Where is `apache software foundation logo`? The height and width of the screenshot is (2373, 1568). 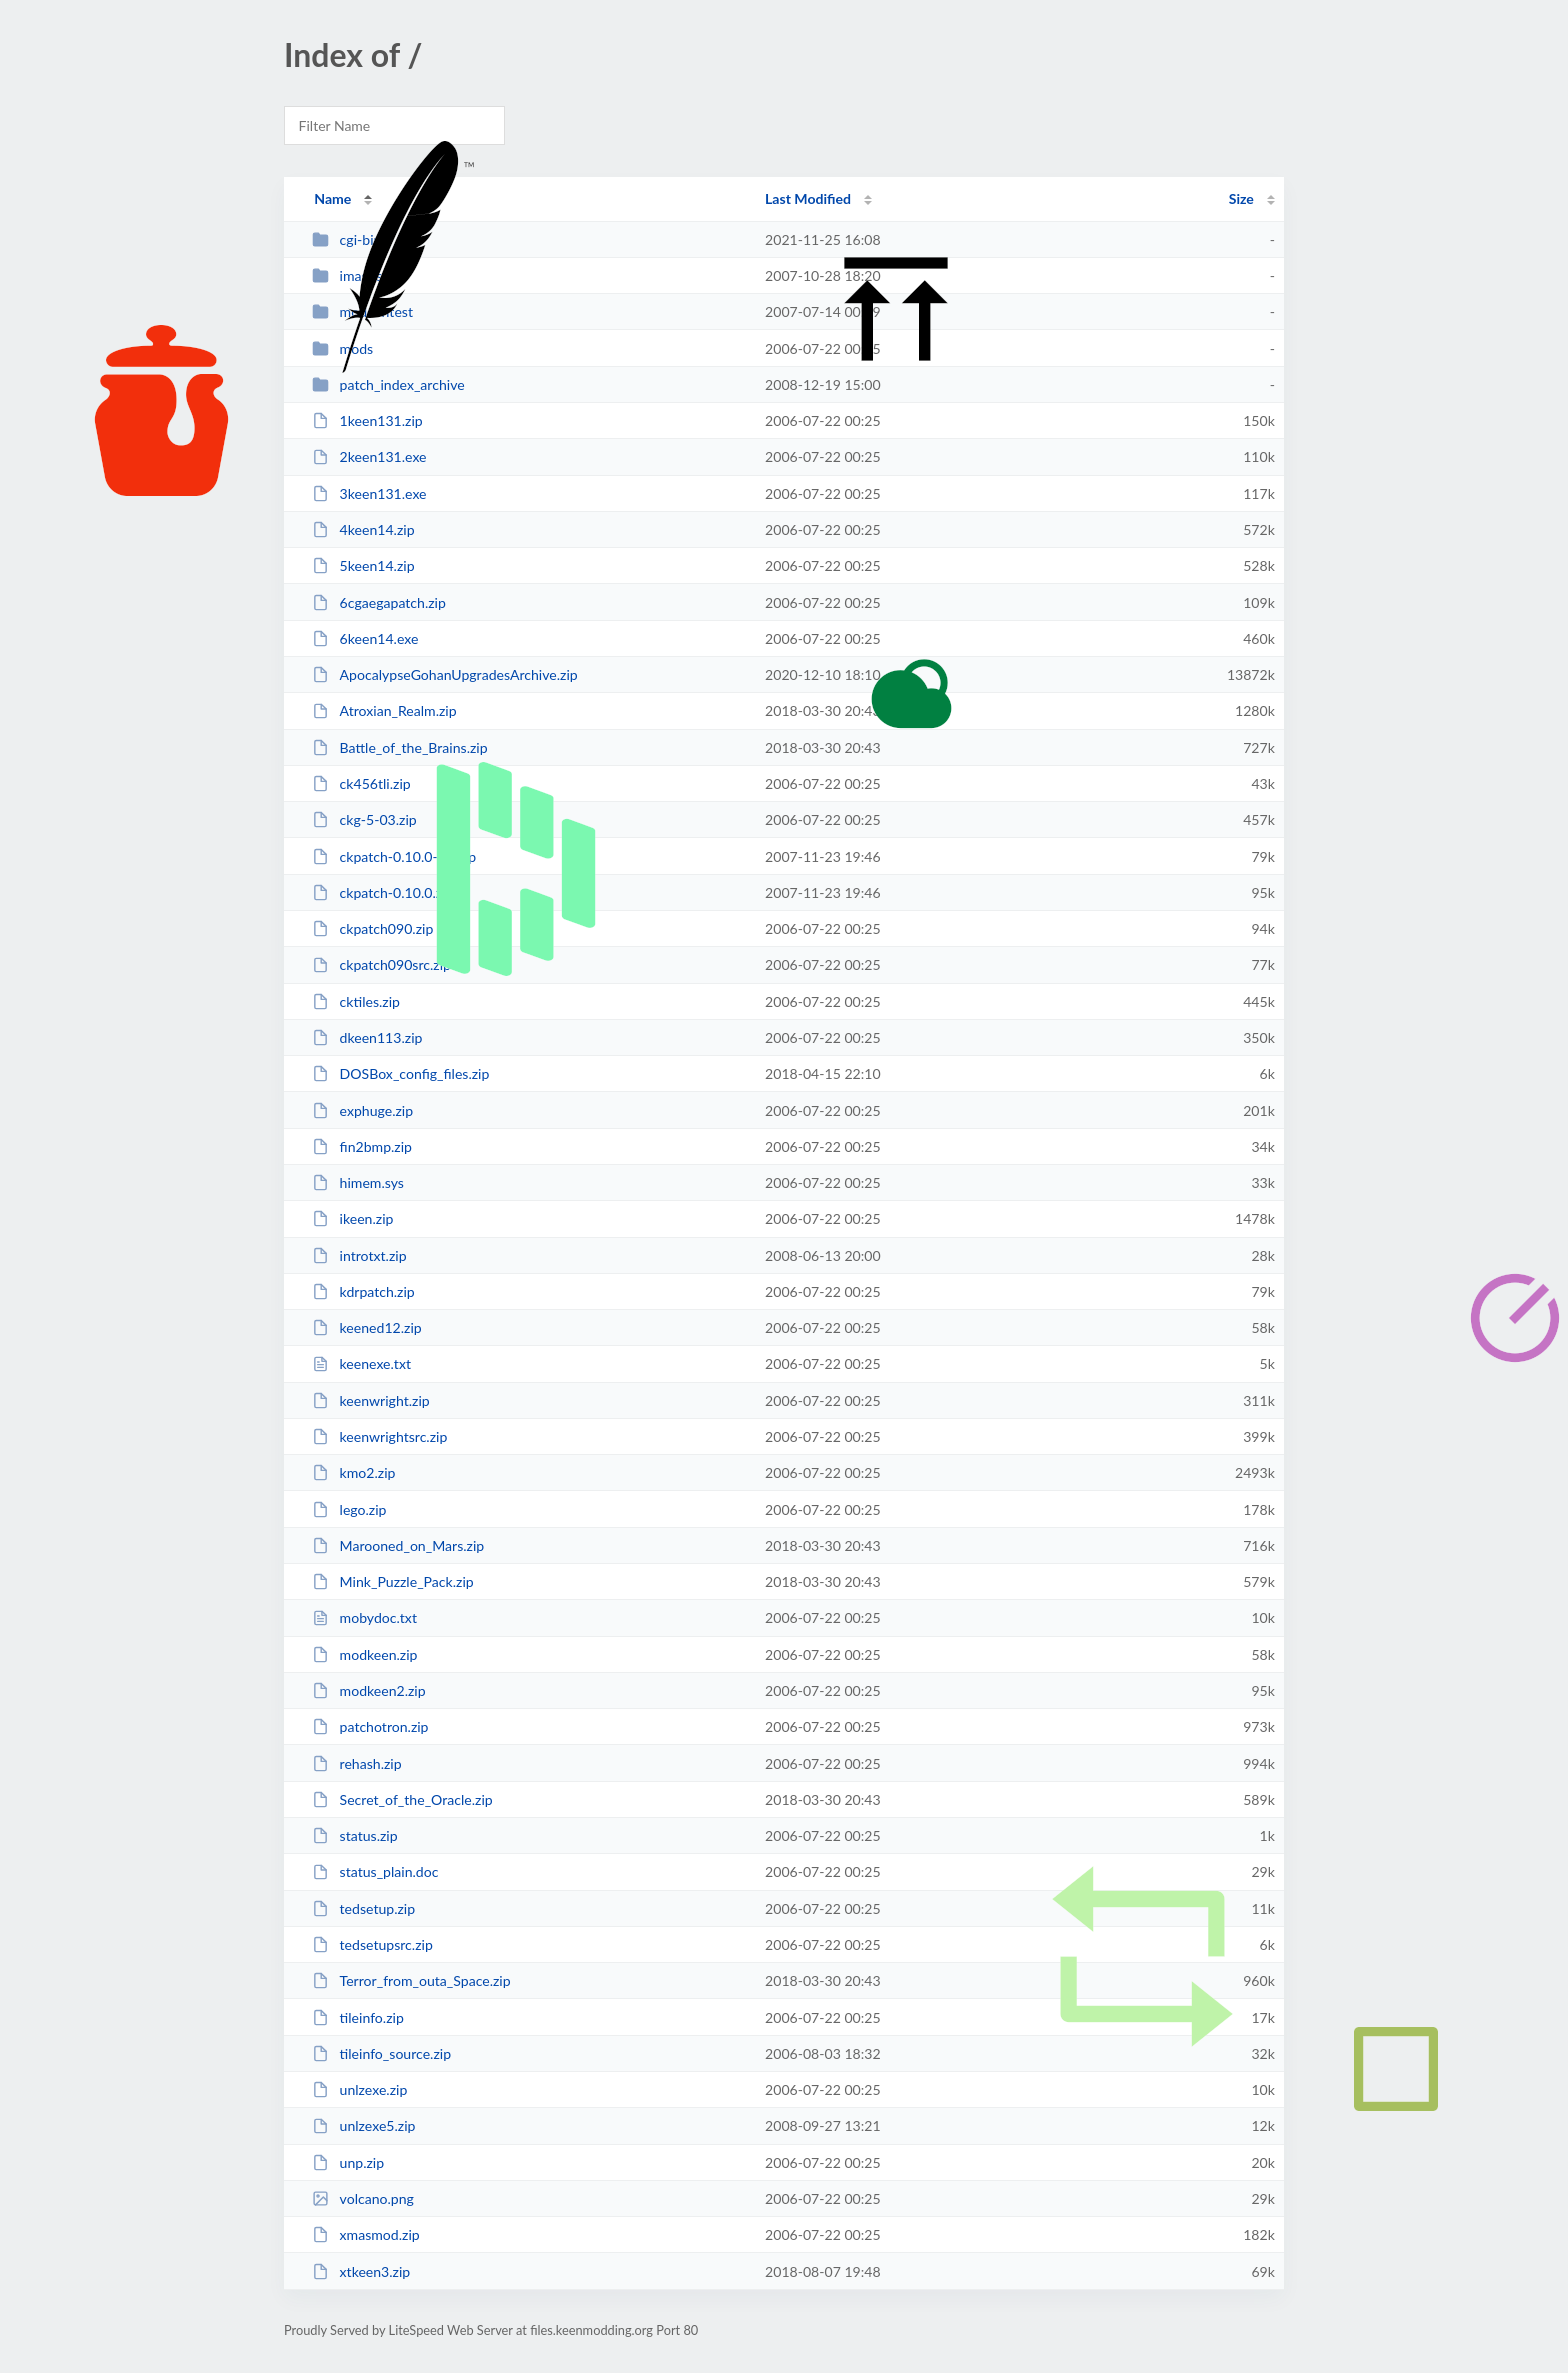
apache software foundation logo is located at coordinates (408, 257).